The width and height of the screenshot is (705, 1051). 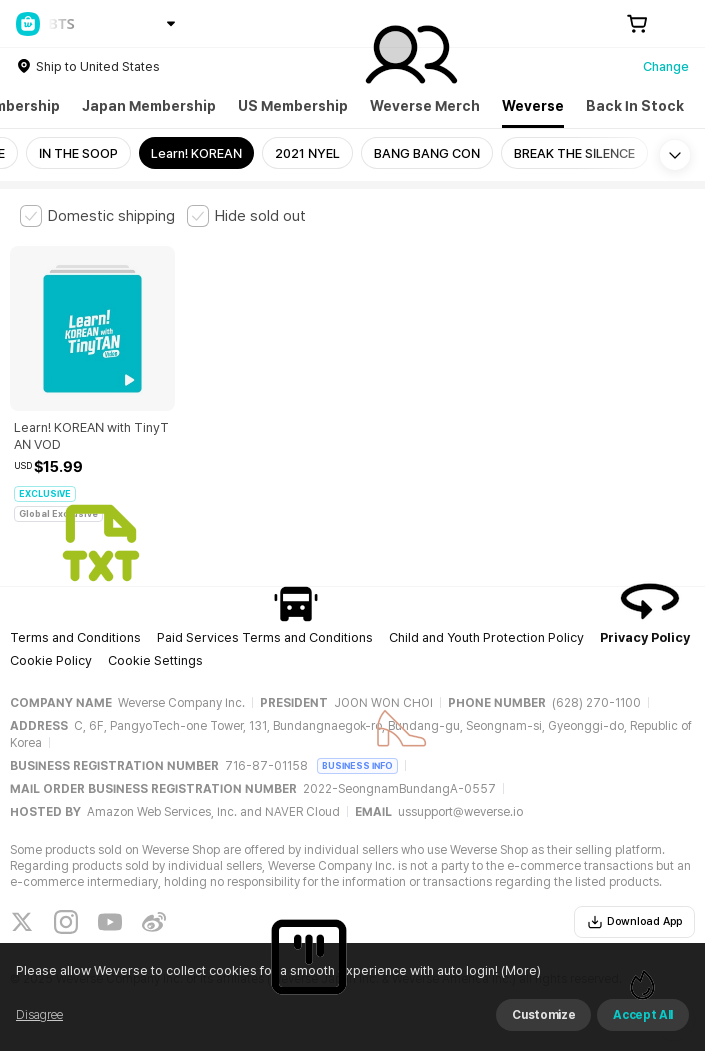 What do you see at coordinates (650, 598) in the screenshot?
I see `view 360-degree panorama or image` at bounding box center [650, 598].